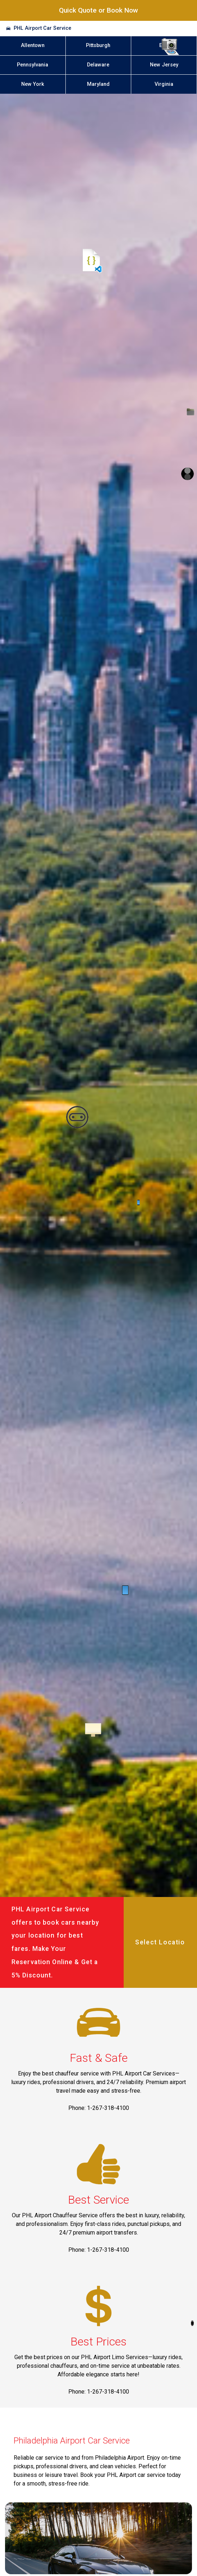 The width and height of the screenshot is (197, 2576). Describe the element at coordinates (187, 474) in the screenshot. I see `open display calibration assistant` at that location.